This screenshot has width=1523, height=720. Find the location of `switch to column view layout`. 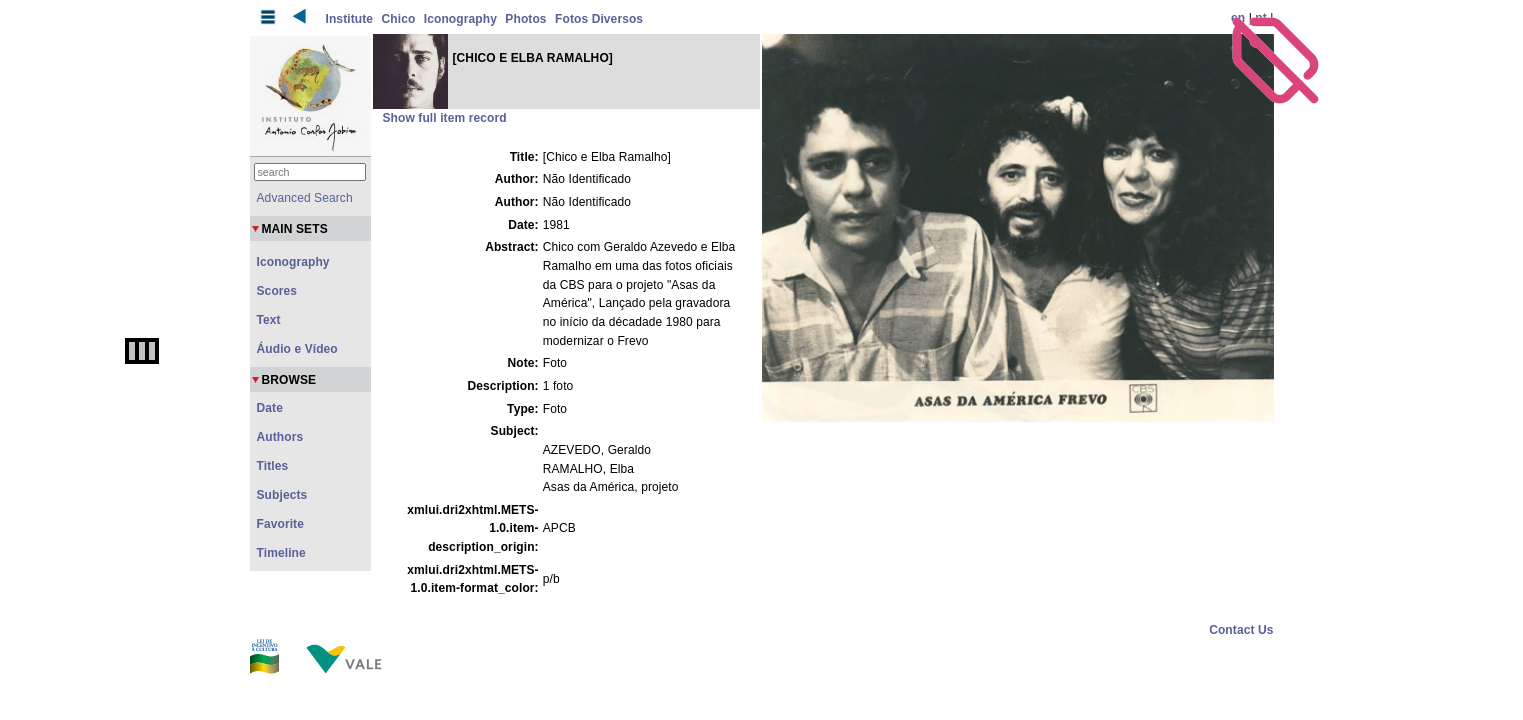

switch to column view layout is located at coordinates (141, 352).